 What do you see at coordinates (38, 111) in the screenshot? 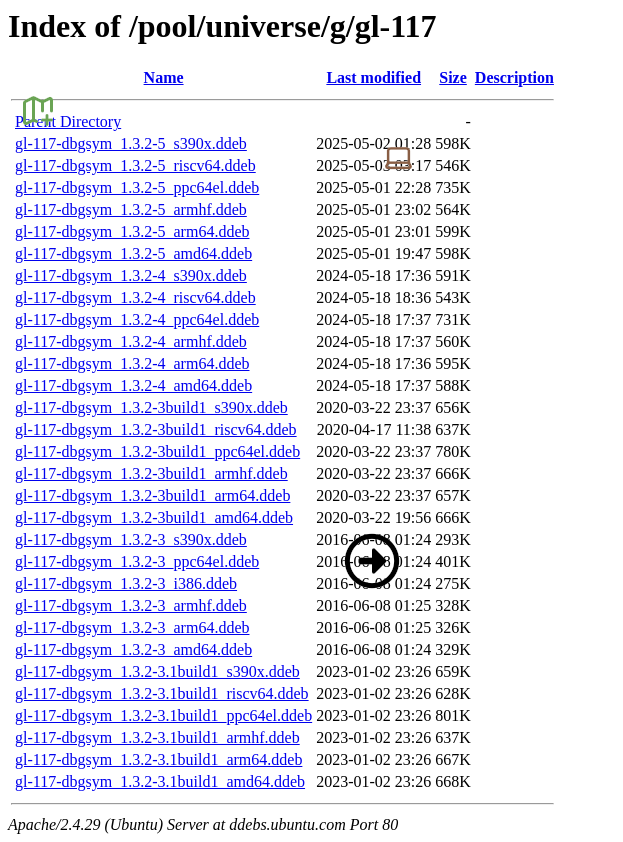
I see `add a new location to the map` at bounding box center [38, 111].